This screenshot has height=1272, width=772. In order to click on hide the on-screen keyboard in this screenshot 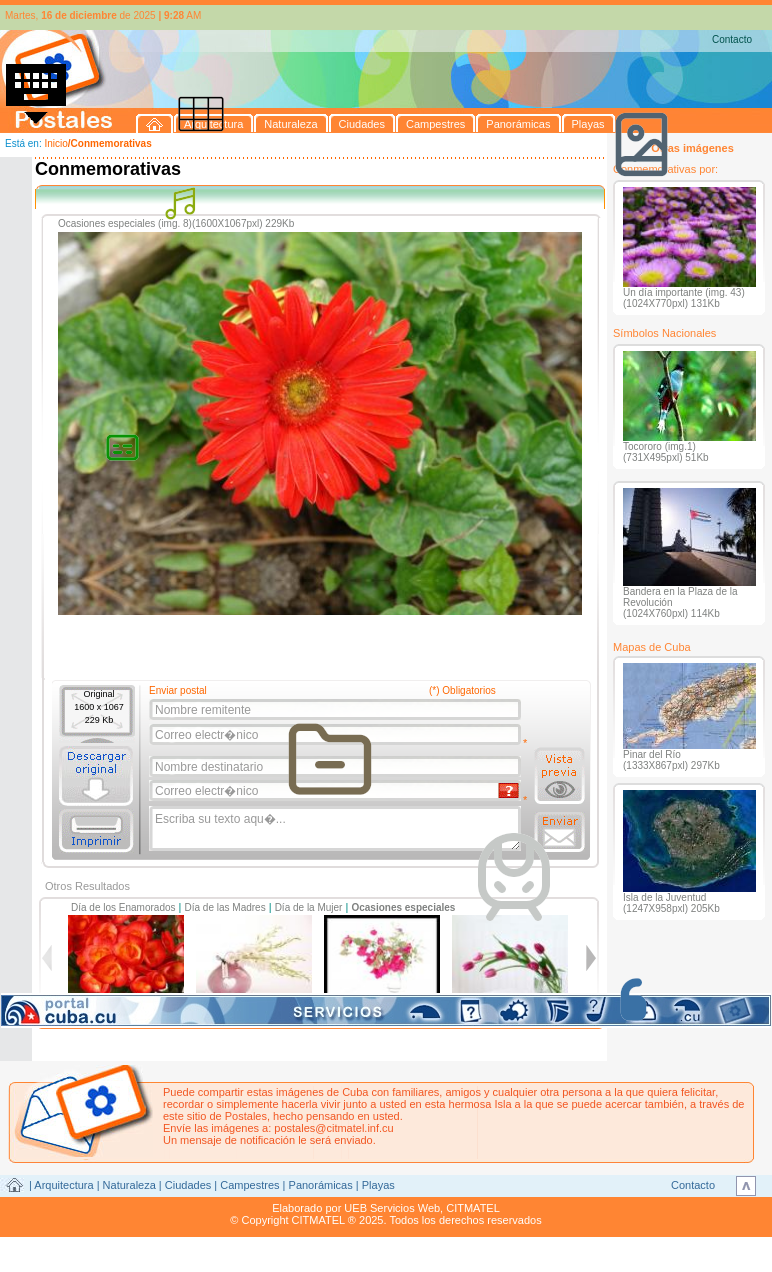, I will do `click(36, 91)`.